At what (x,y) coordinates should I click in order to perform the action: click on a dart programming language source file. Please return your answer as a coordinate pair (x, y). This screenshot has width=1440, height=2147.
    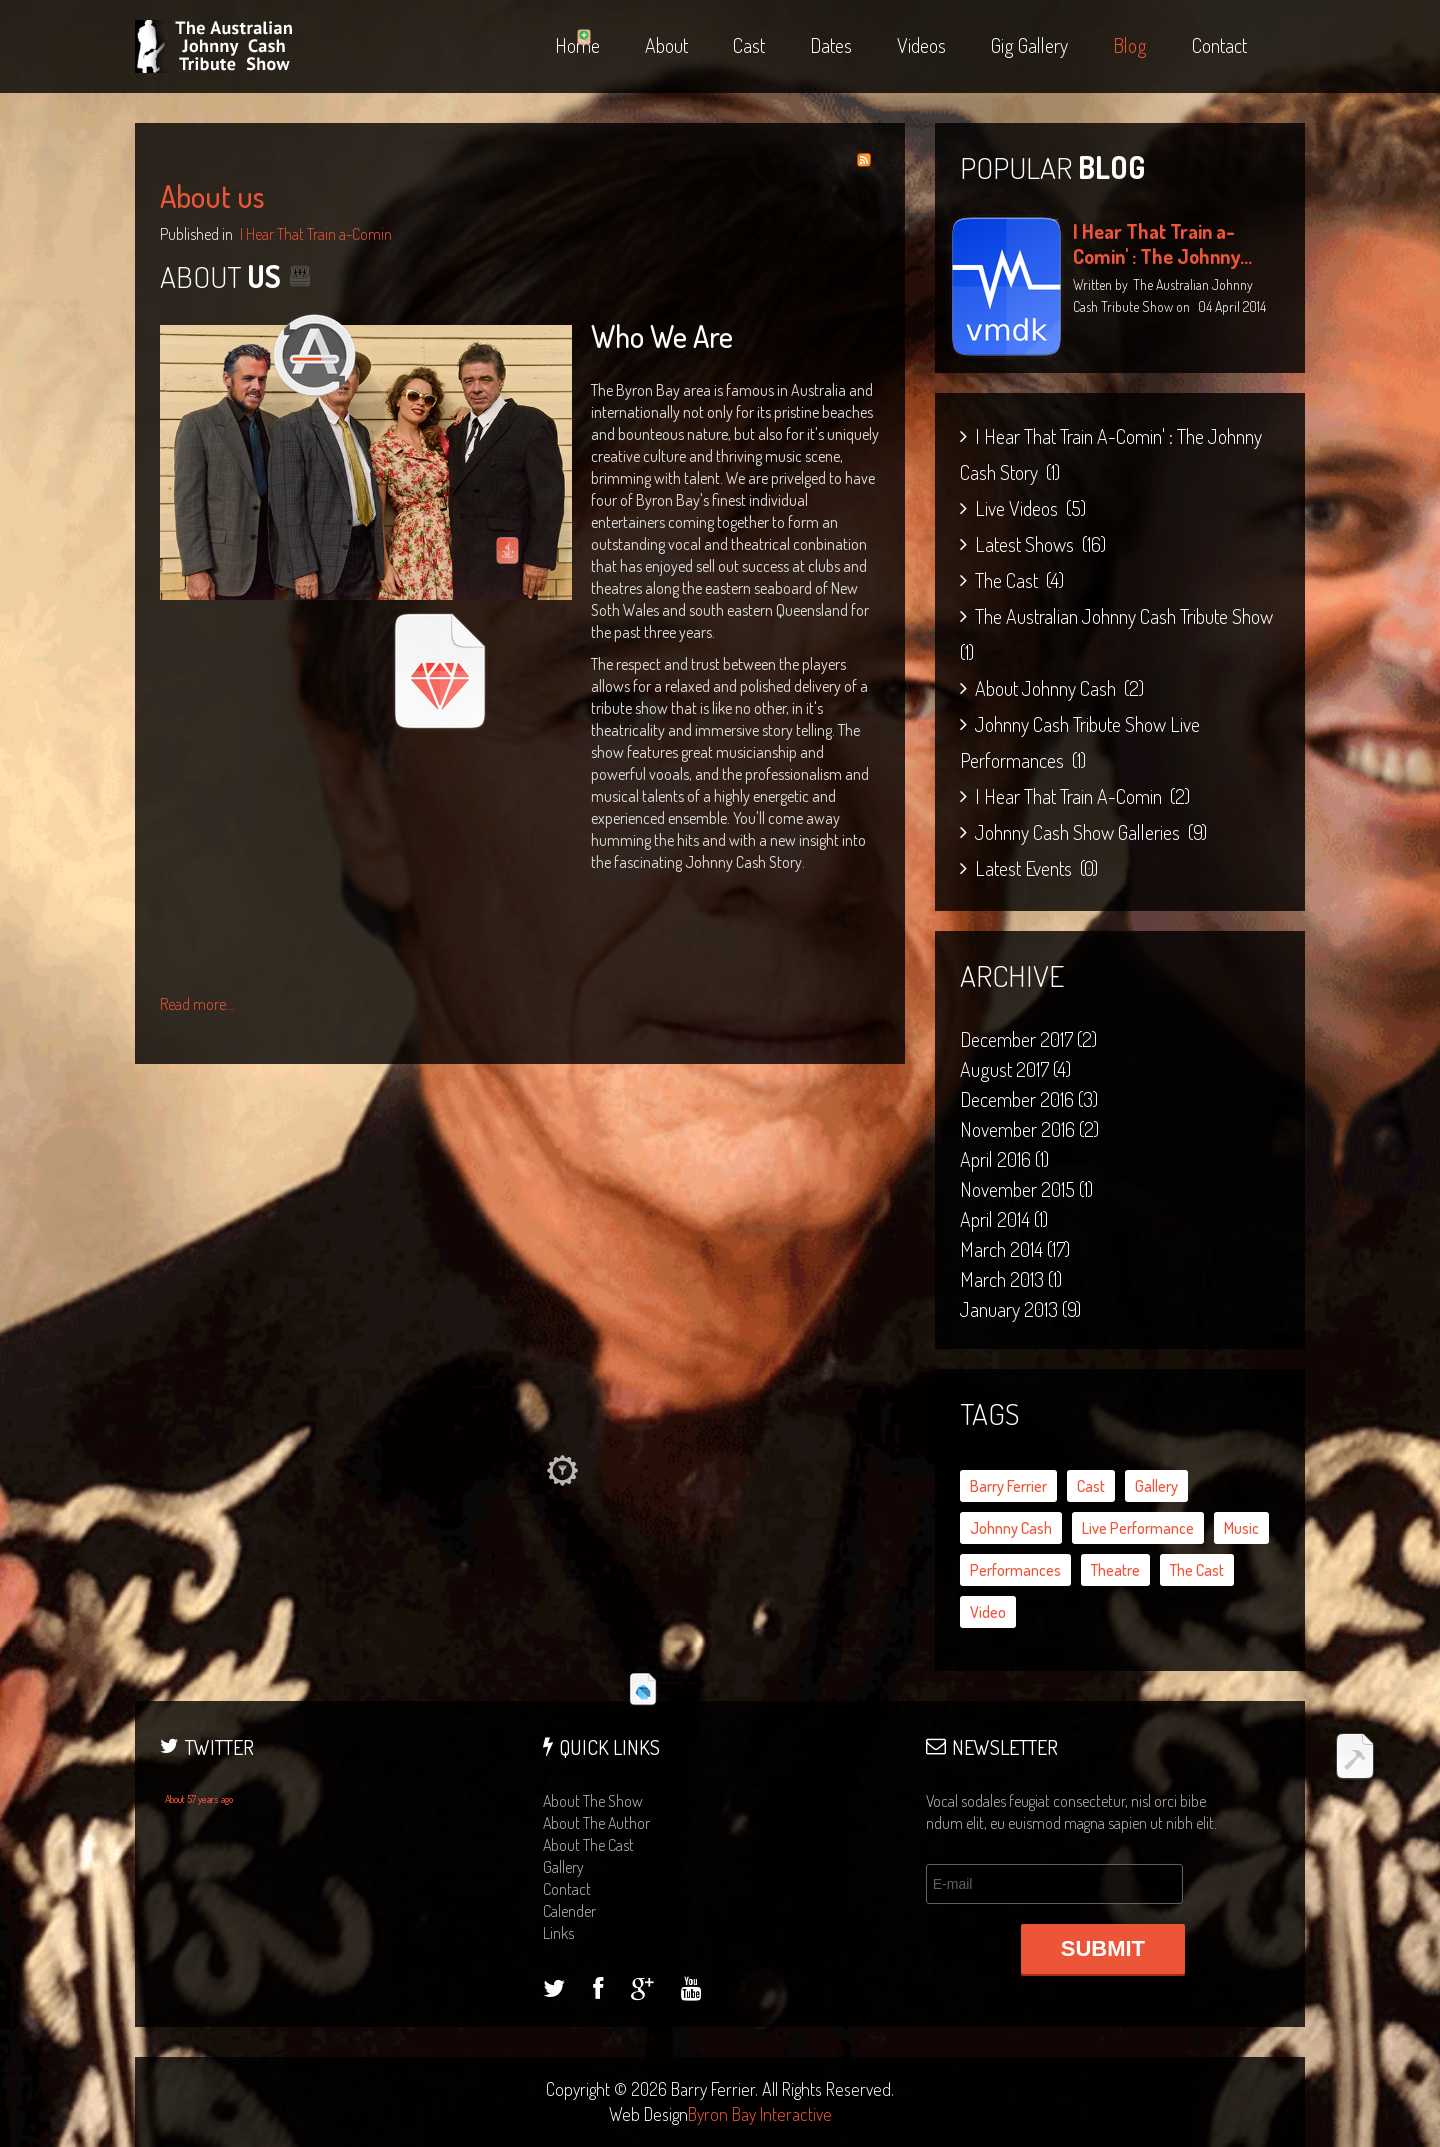
    Looking at the image, I should click on (643, 1689).